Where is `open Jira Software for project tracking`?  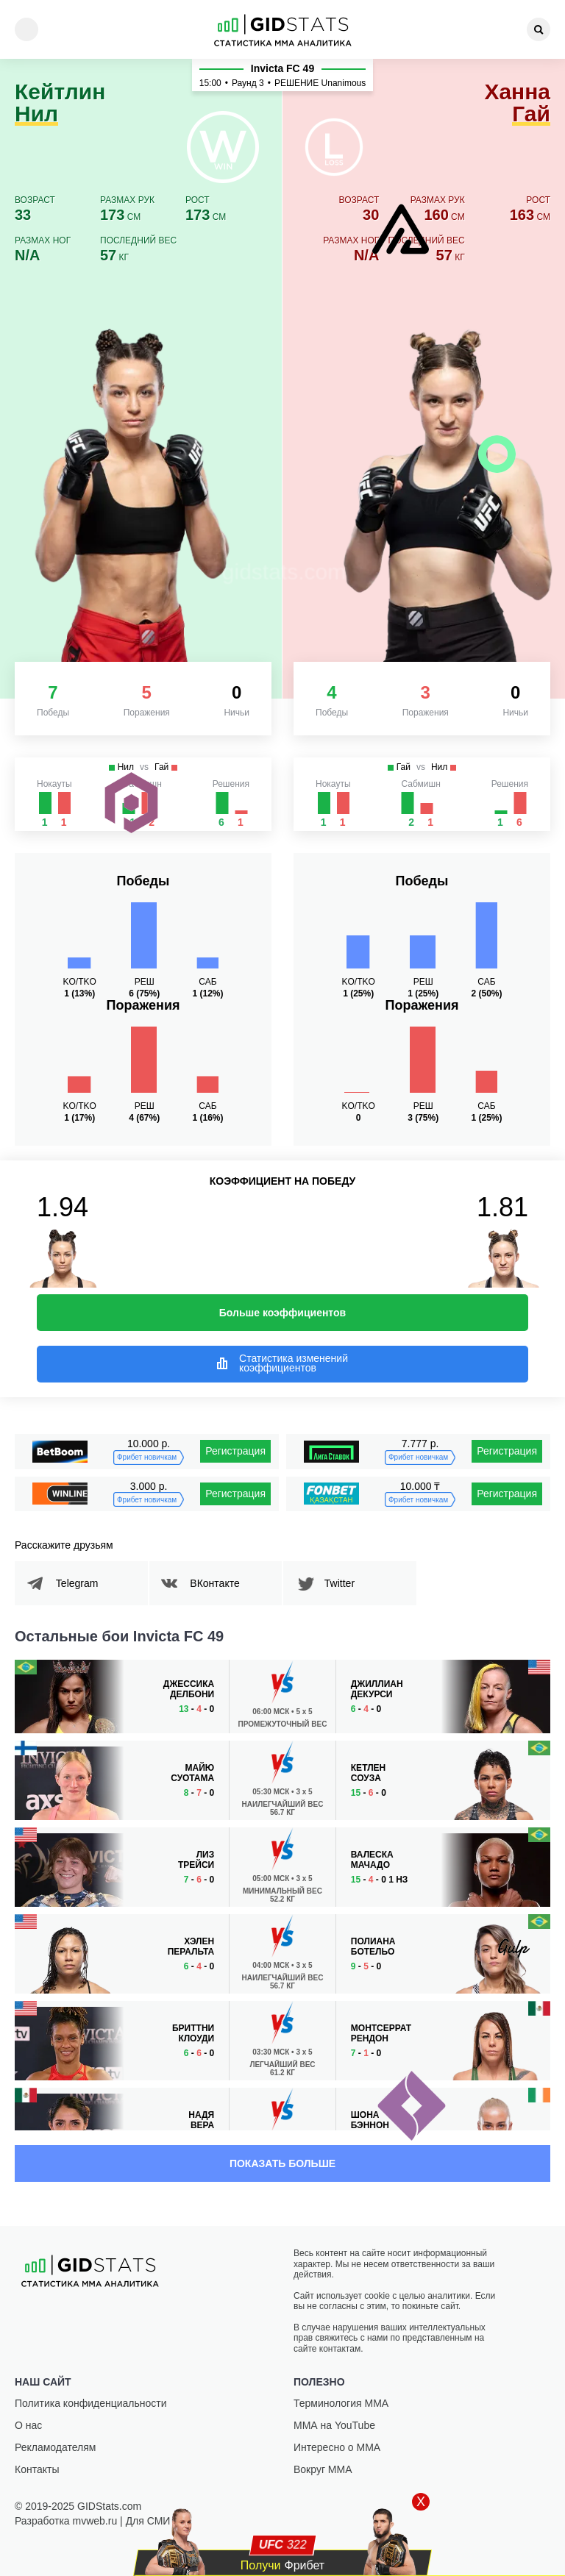 open Jira Software for project tracking is located at coordinates (411, 2105).